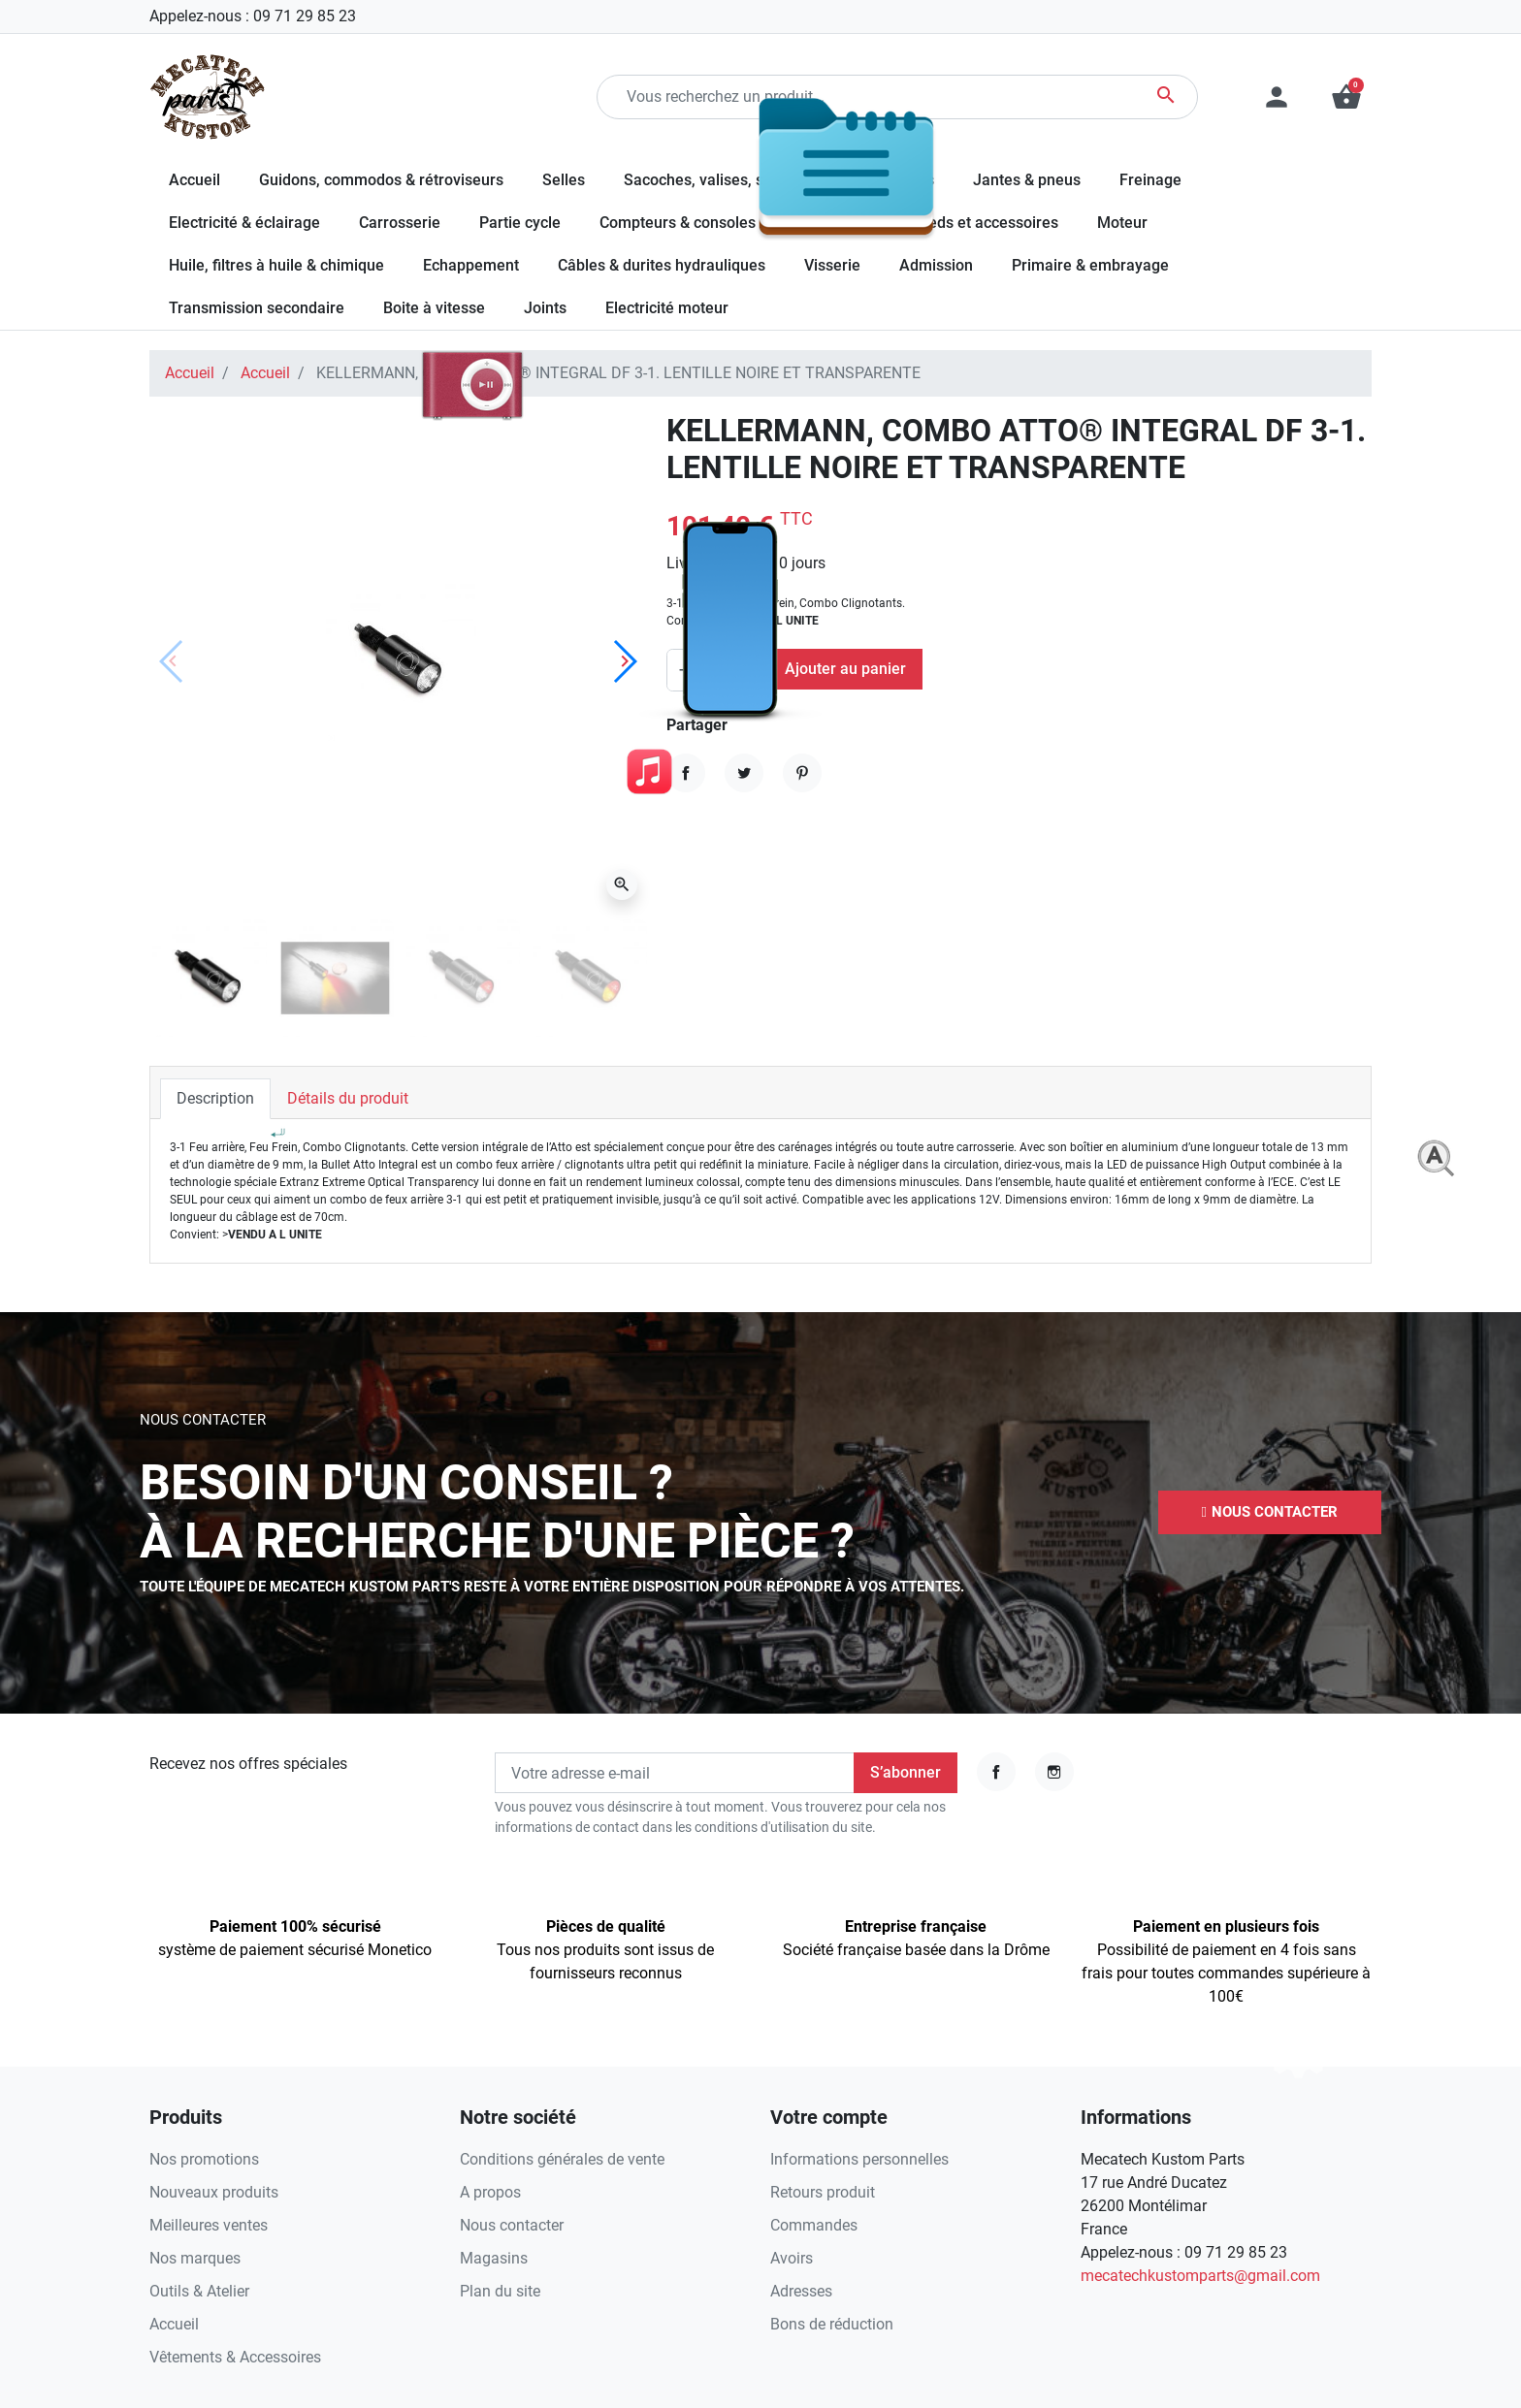 The height and width of the screenshot is (2408, 1521). Describe the element at coordinates (277, 1132) in the screenshot. I see `reply to all recipients of an email` at that location.